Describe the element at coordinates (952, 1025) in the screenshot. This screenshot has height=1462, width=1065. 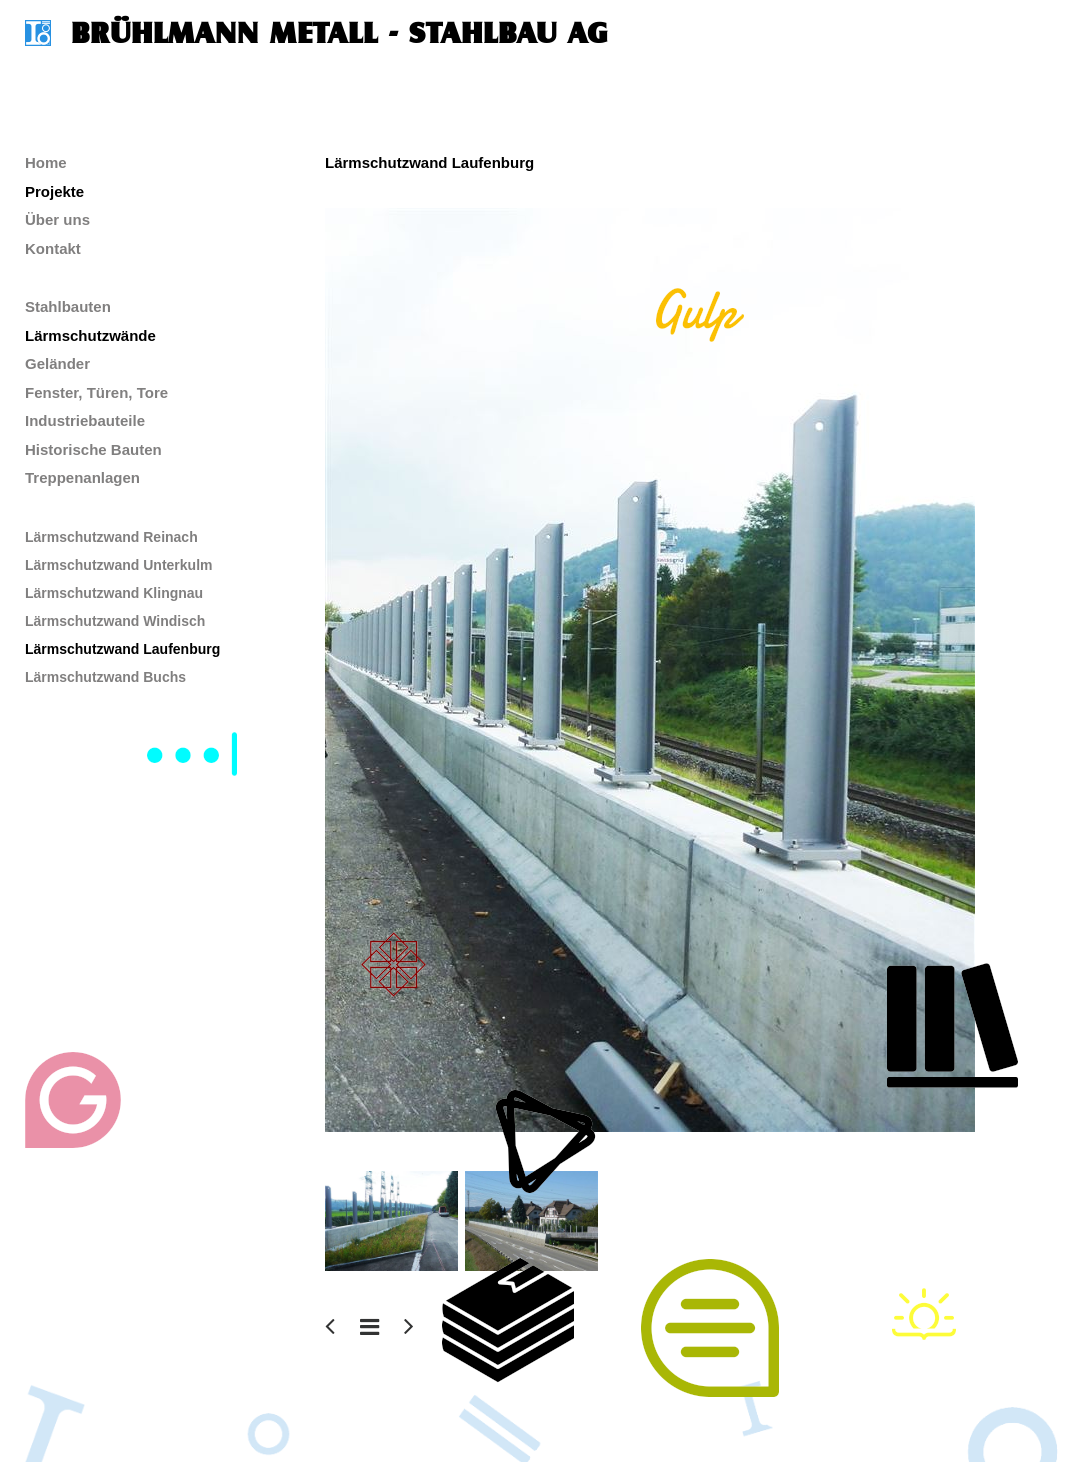
I see `open the StoryGraph app` at that location.